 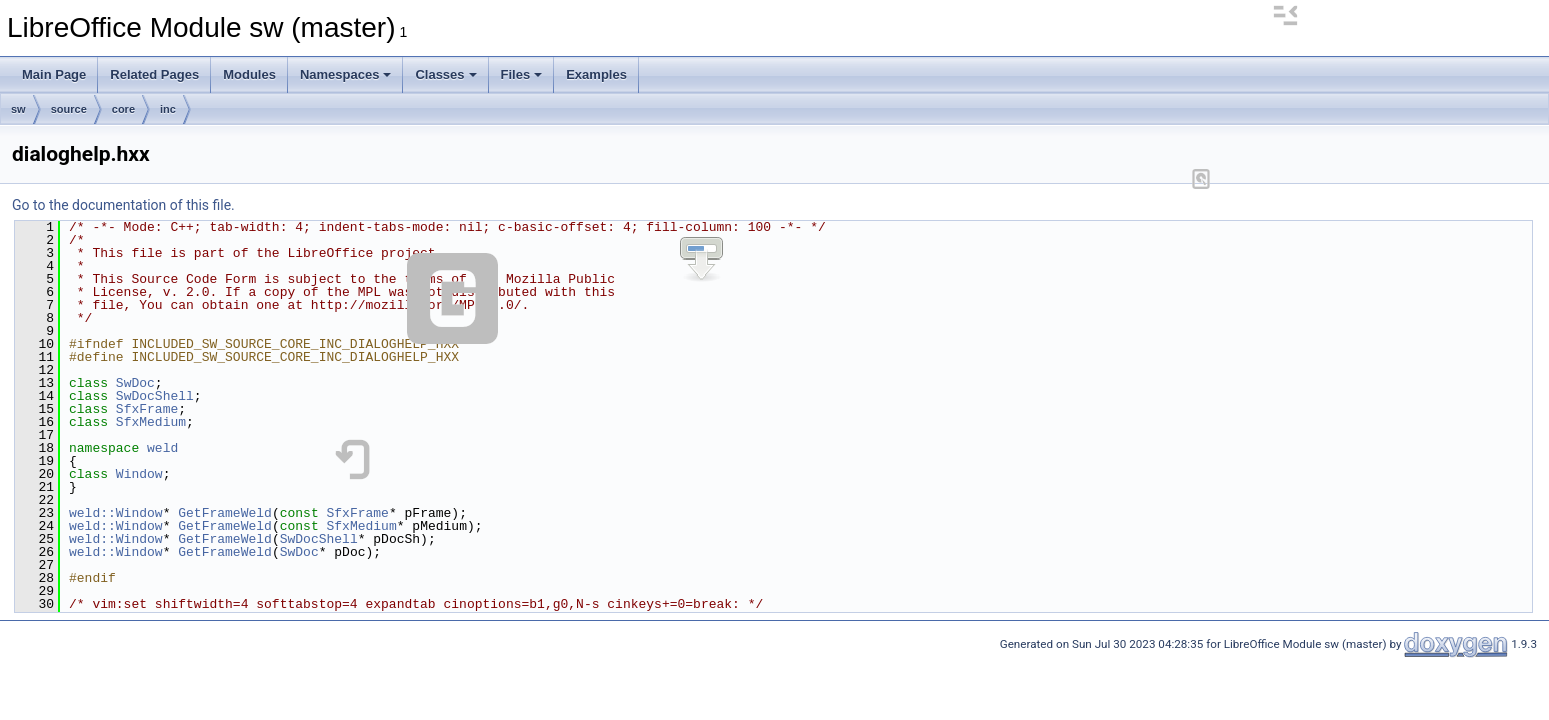 What do you see at coordinates (701, 258) in the screenshot?
I see `access your downloads folder` at bounding box center [701, 258].